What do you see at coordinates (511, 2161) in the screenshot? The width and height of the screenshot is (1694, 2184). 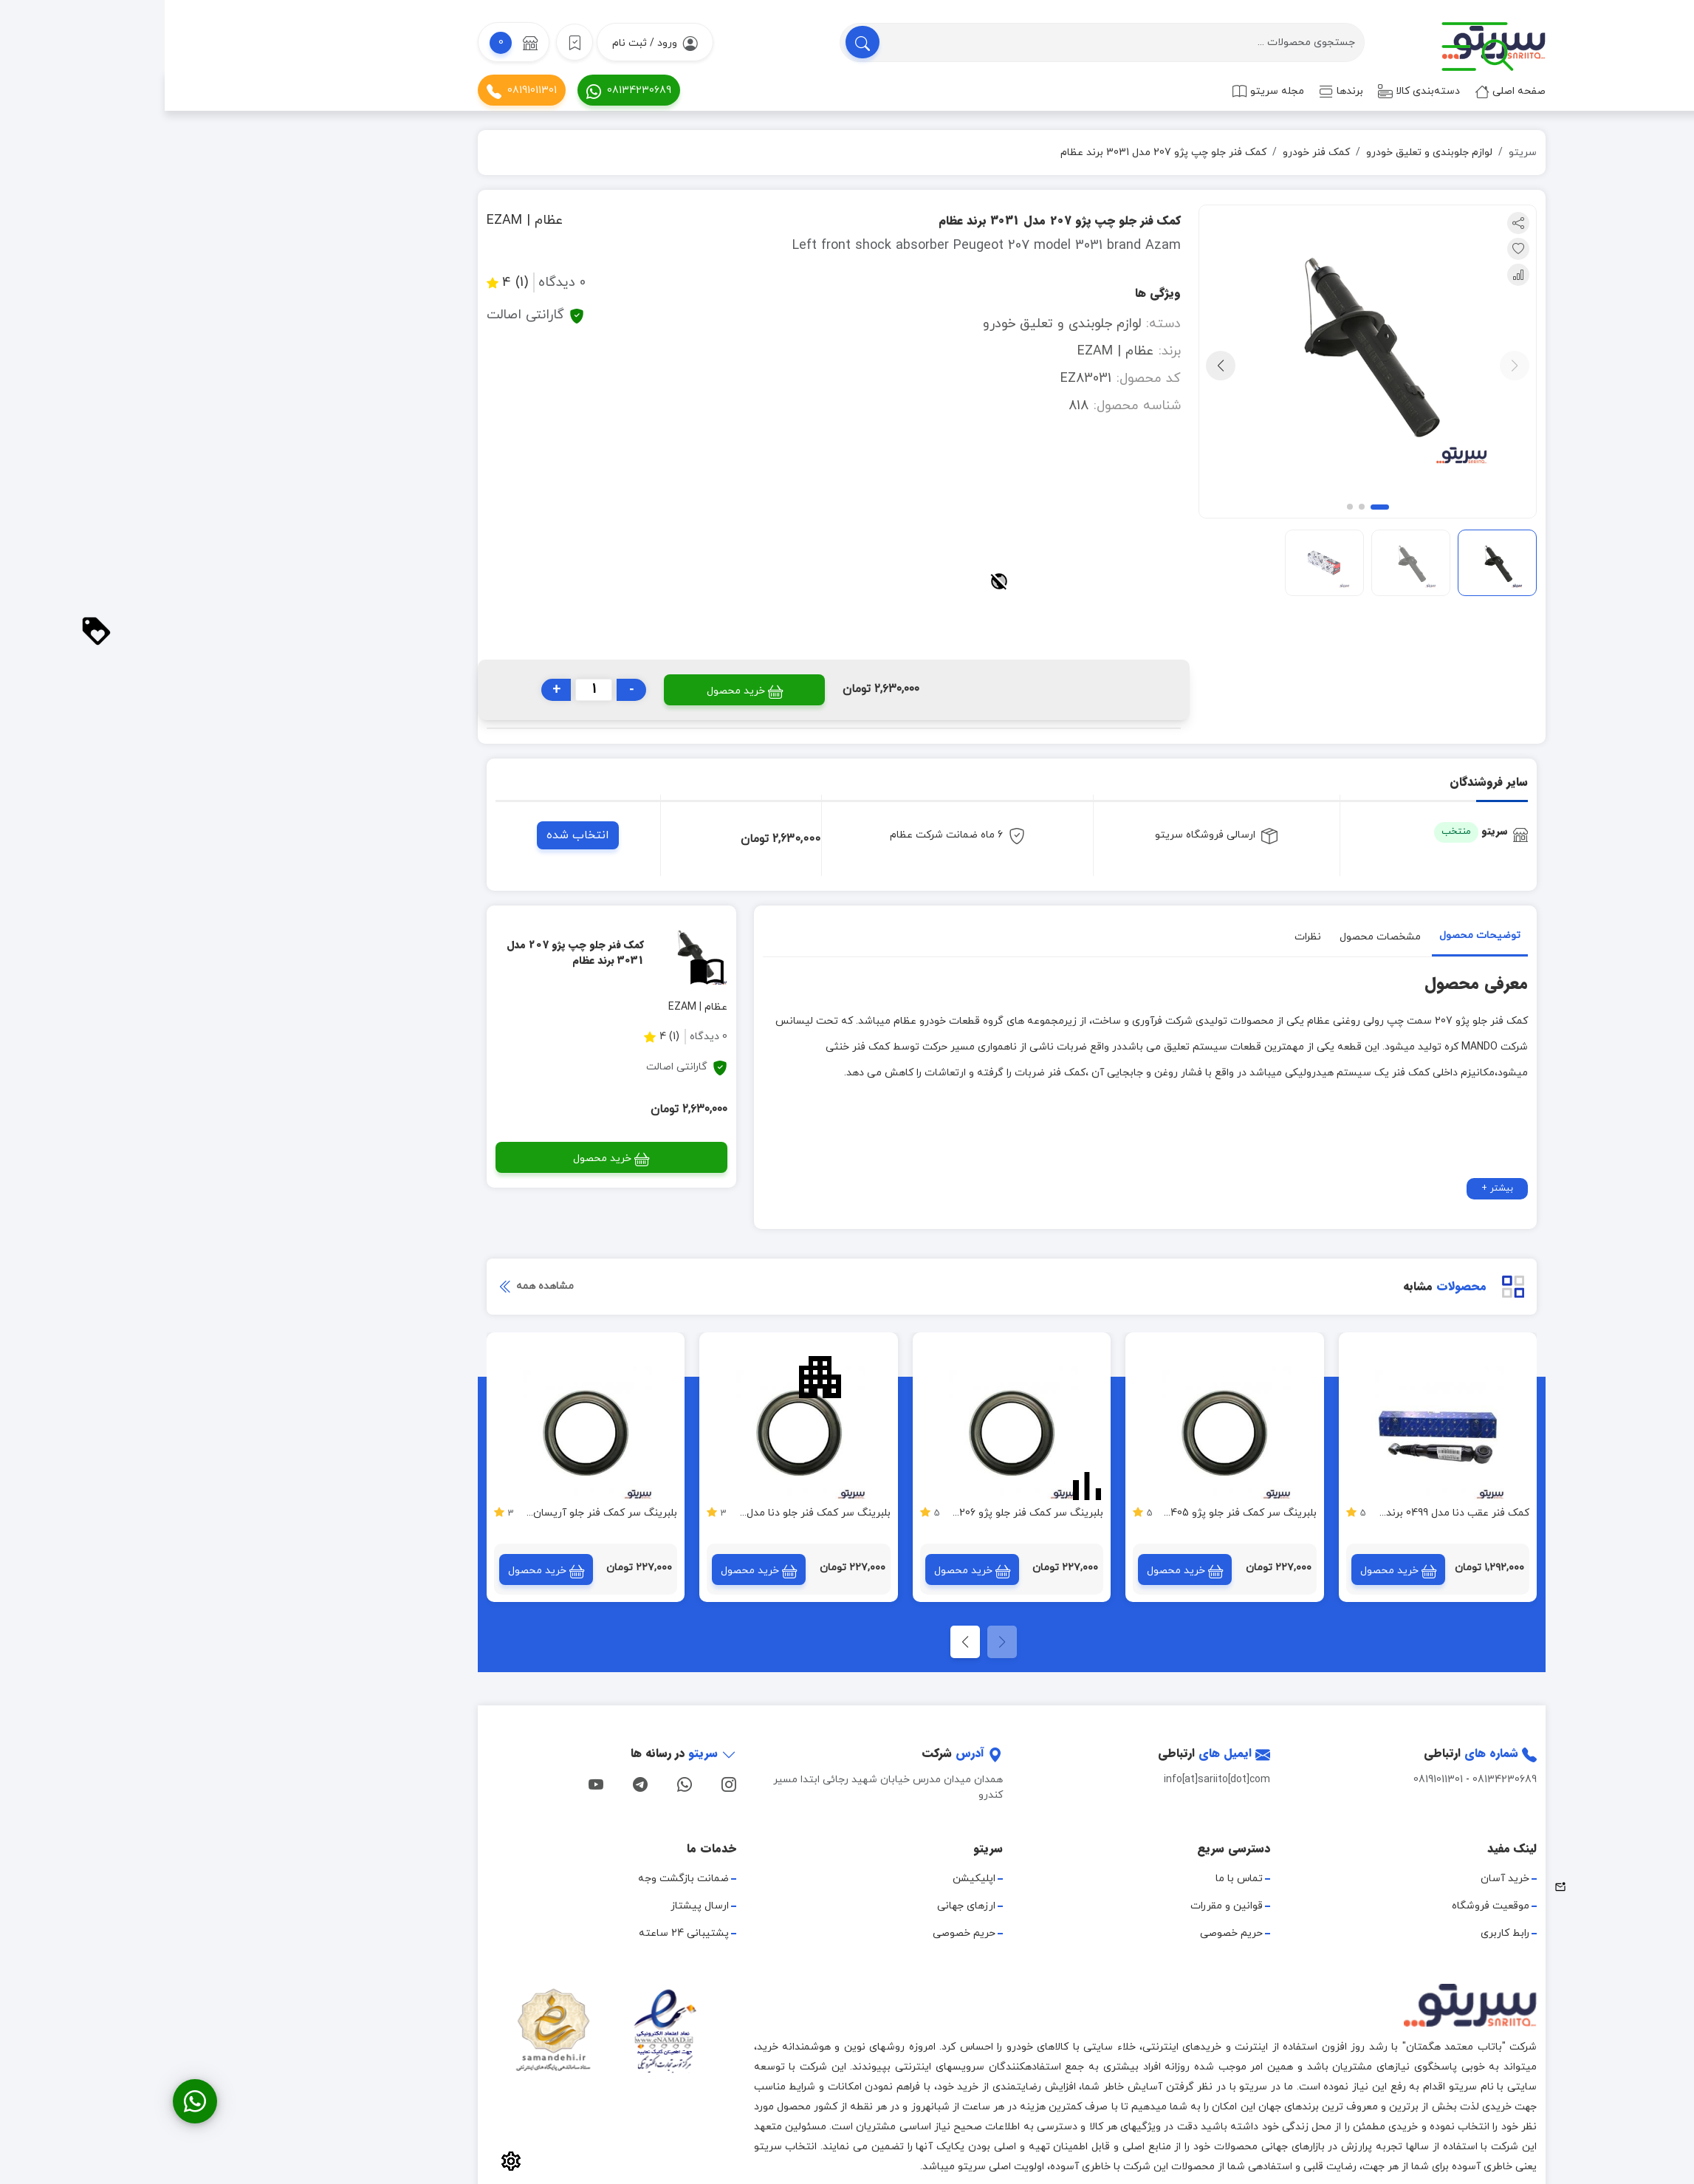 I see `open settings menu` at bounding box center [511, 2161].